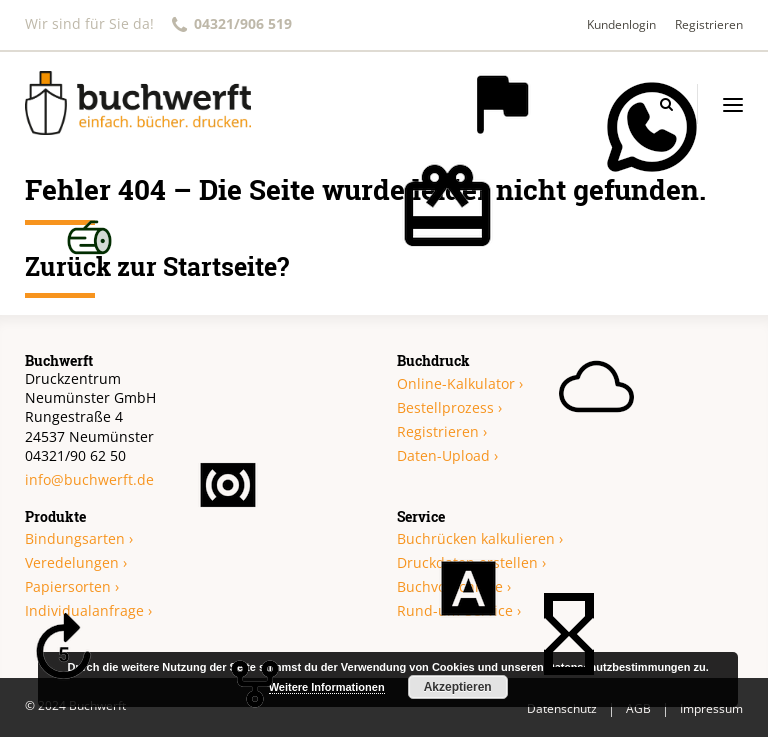  Describe the element at coordinates (64, 648) in the screenshot. I see `skip forward 5 seconds in media playback` at that location.